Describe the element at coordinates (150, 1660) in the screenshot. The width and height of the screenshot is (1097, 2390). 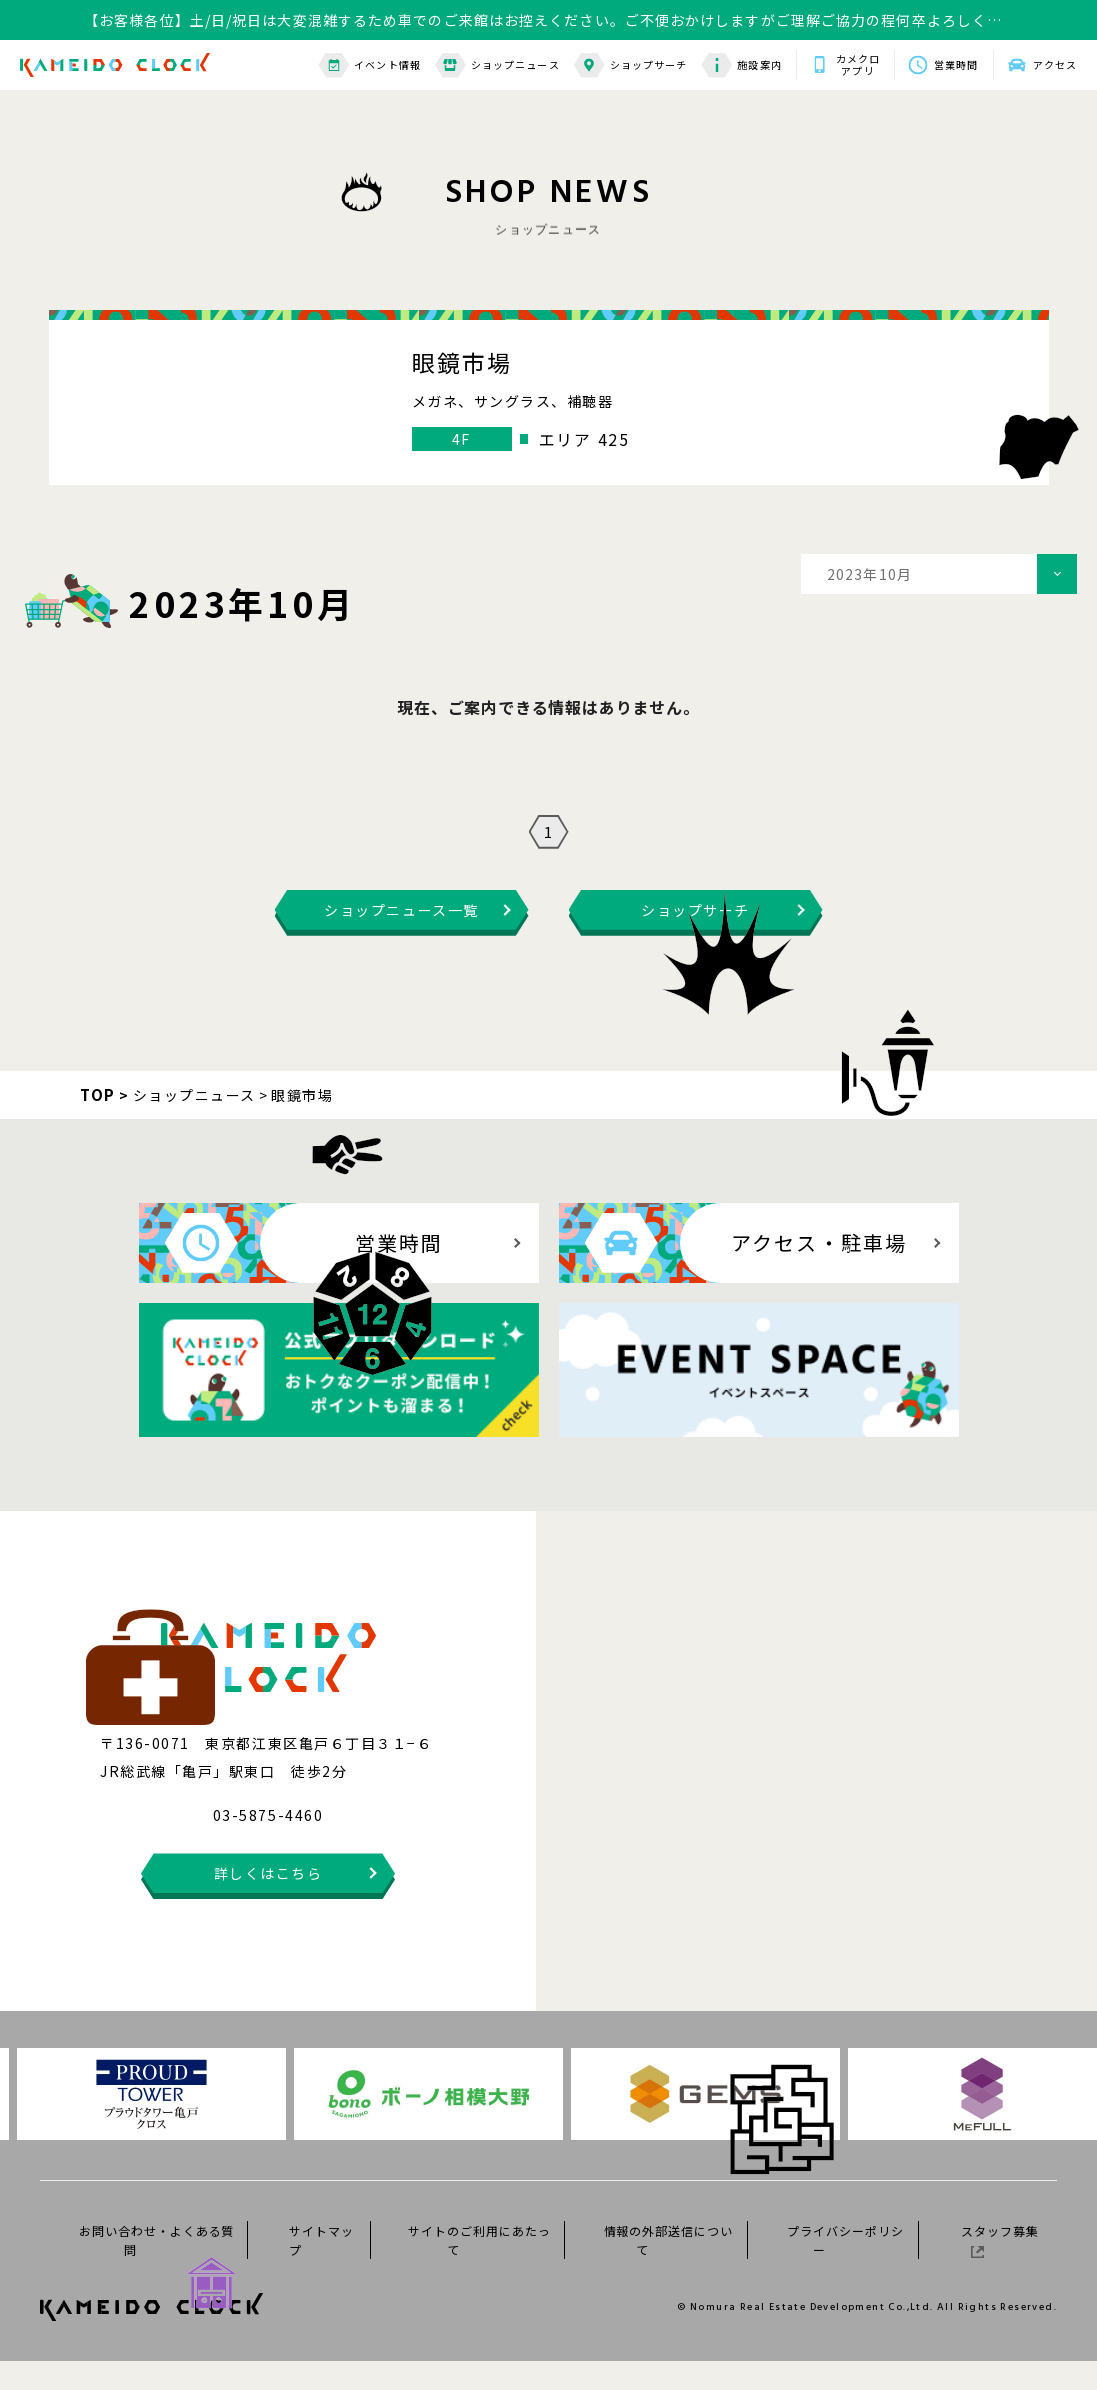
I see `access health or medical features` at that location.